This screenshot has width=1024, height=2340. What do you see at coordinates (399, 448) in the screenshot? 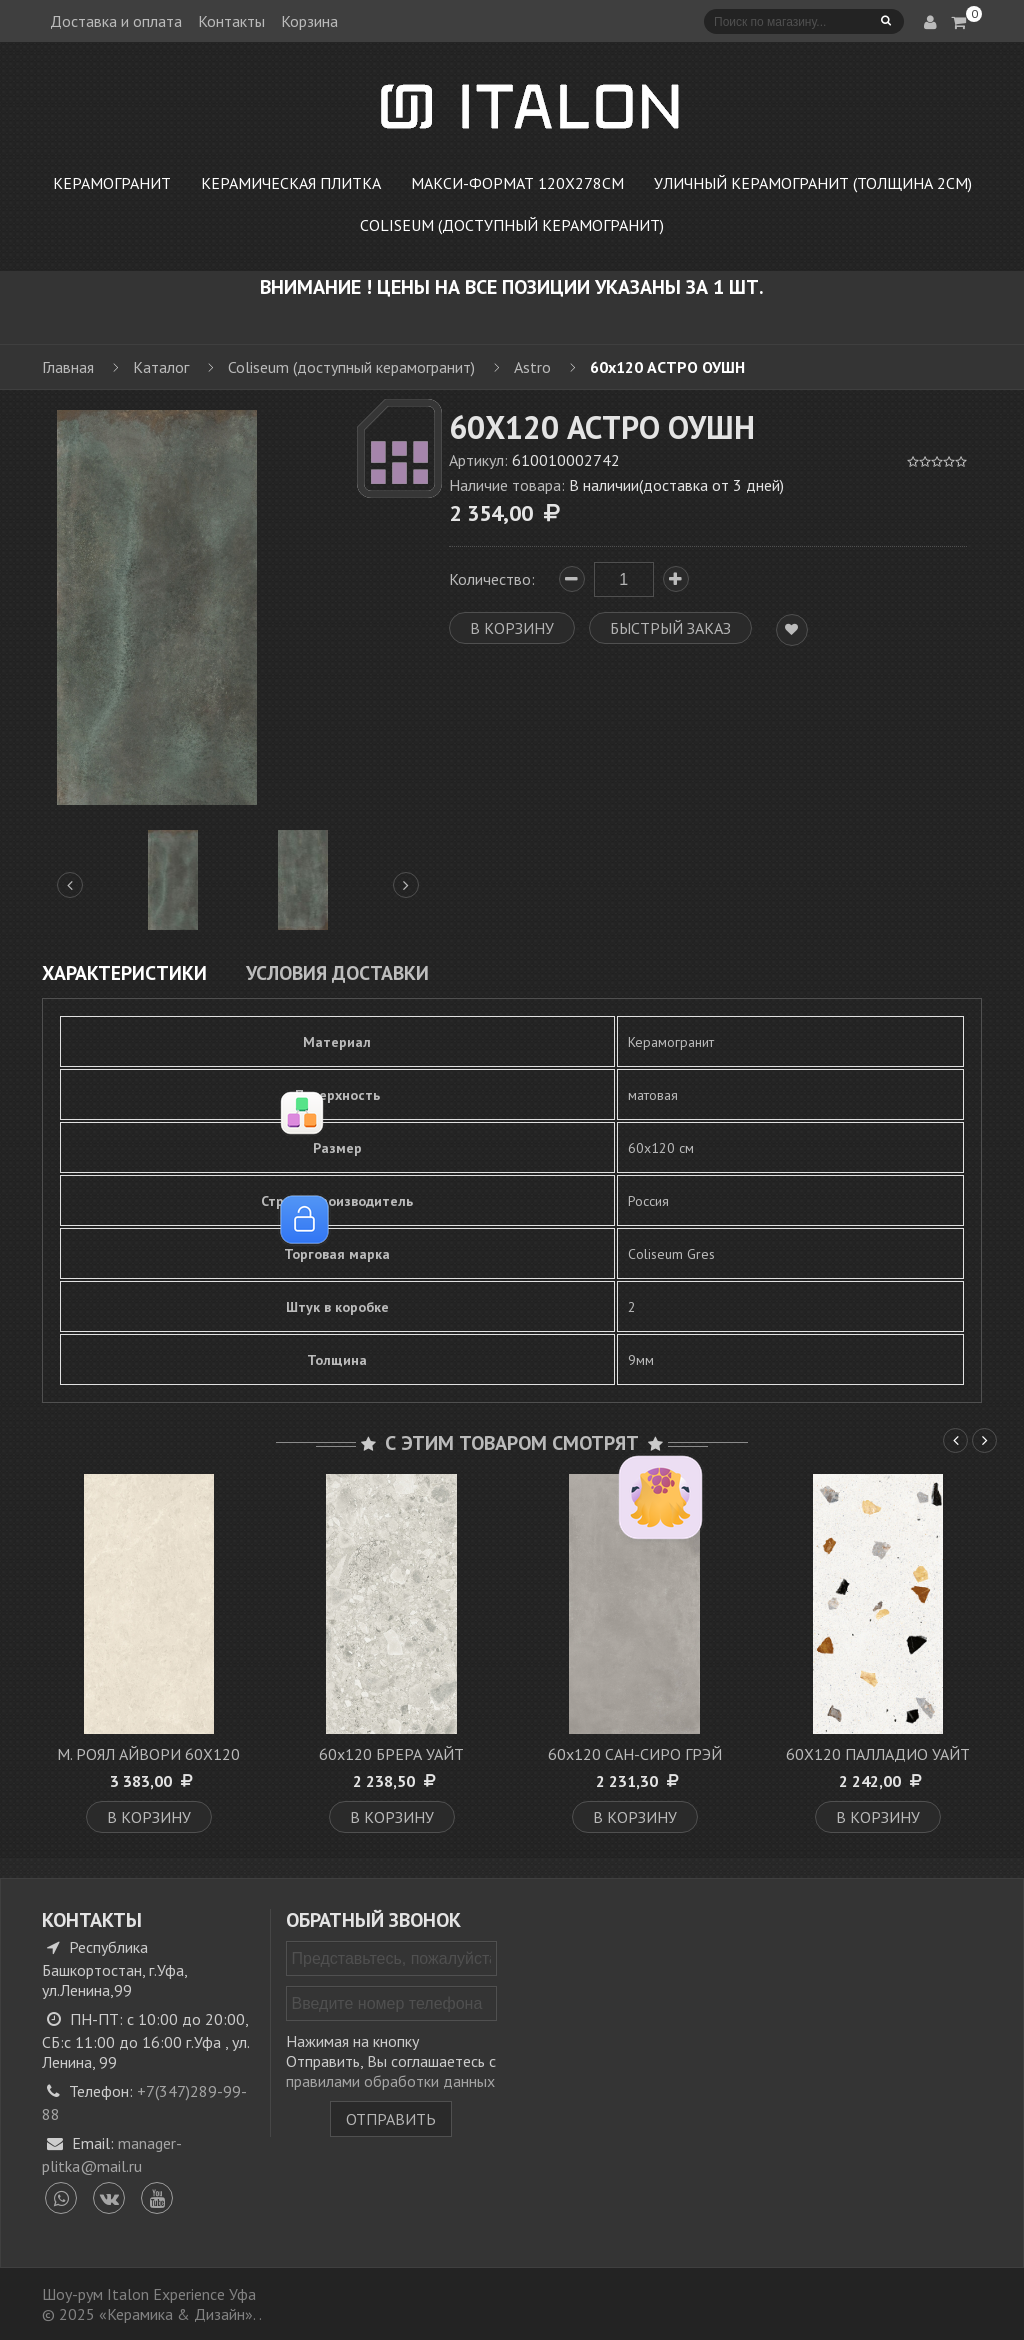
I see `view SIM card information` at bounding box center [399, 448].